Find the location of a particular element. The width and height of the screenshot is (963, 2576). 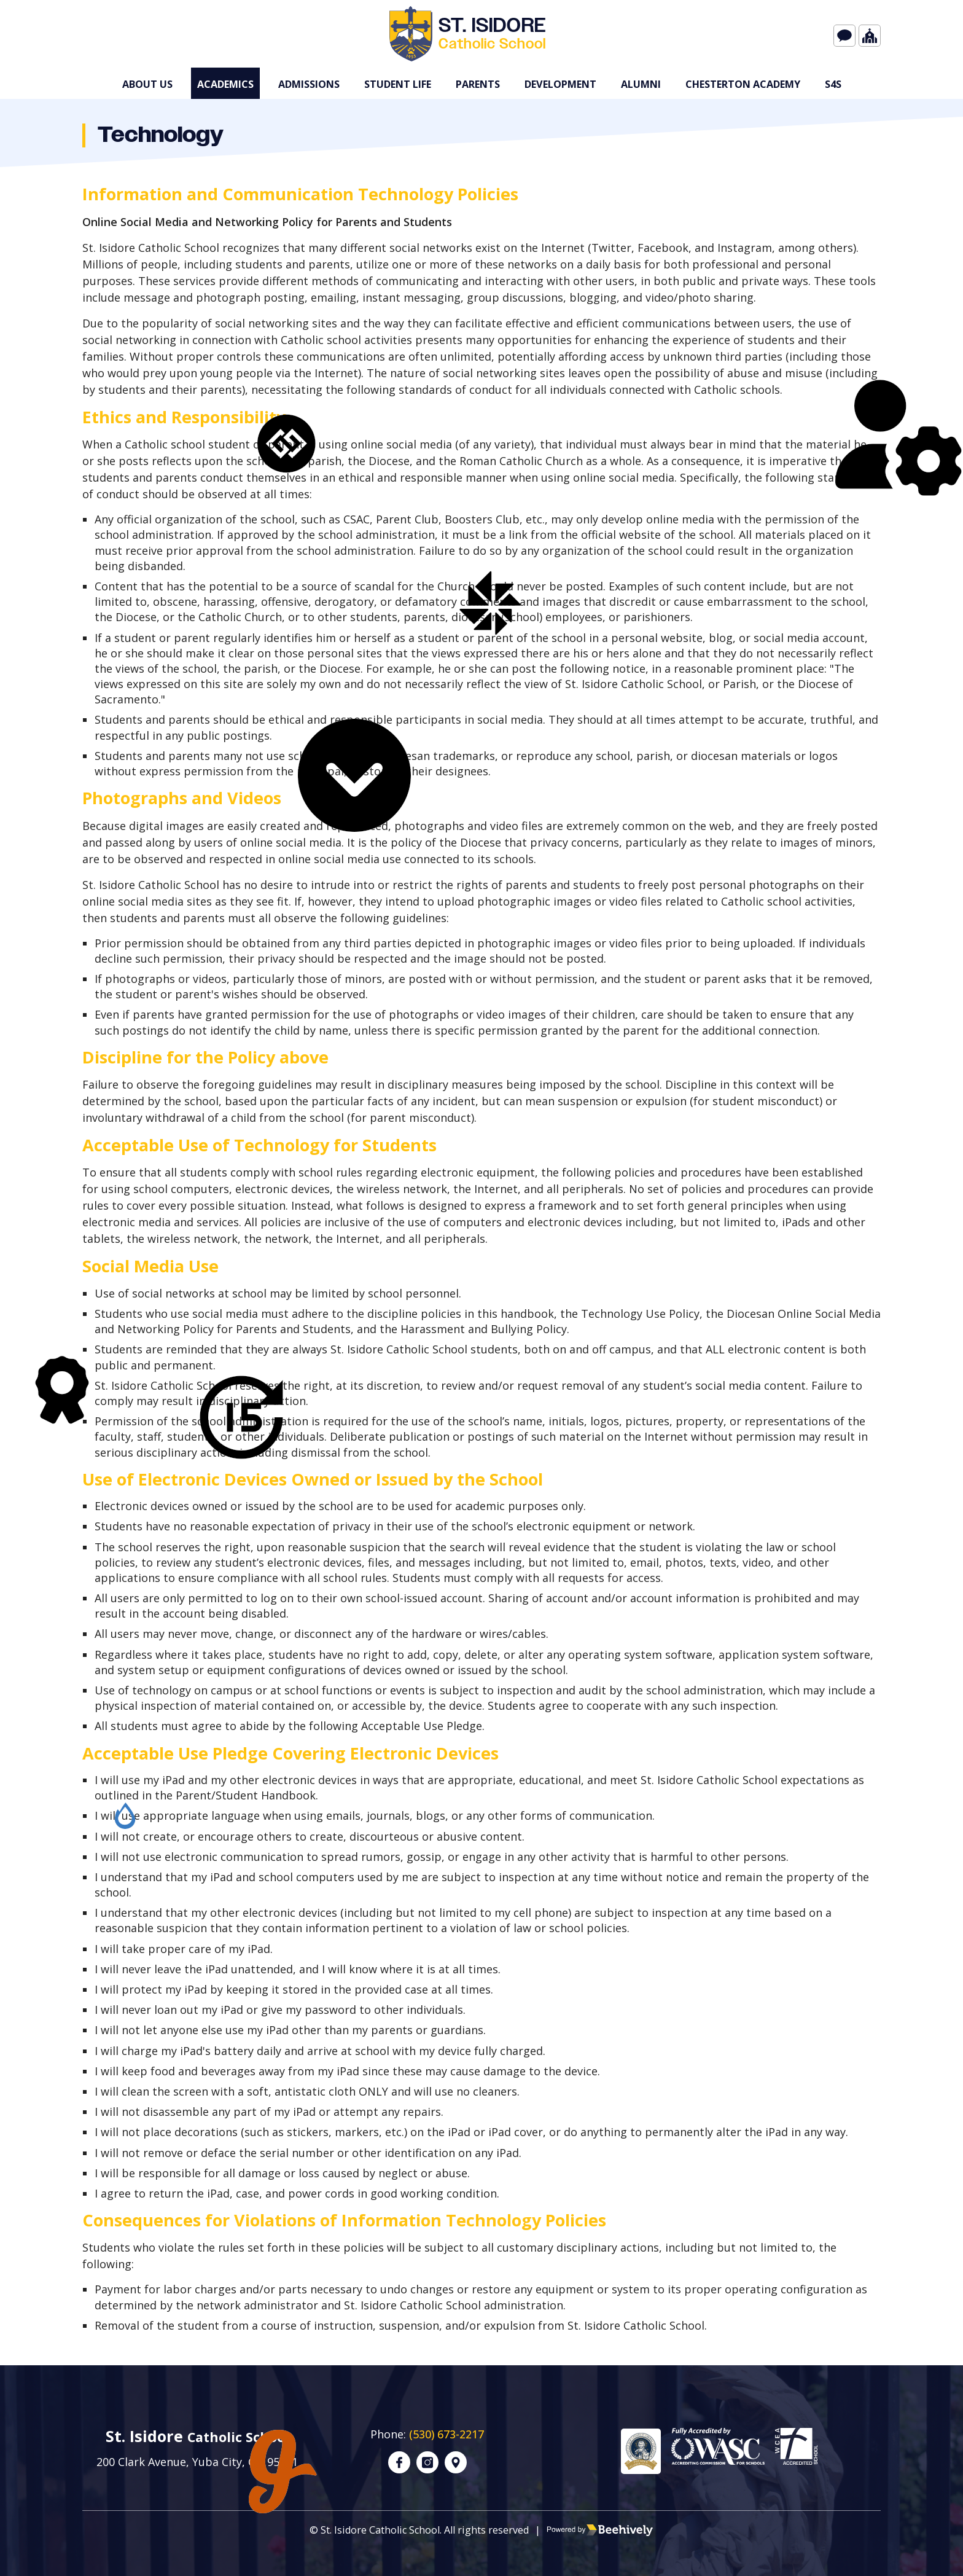

expand content or show more details is located at coordinates (354, 775).